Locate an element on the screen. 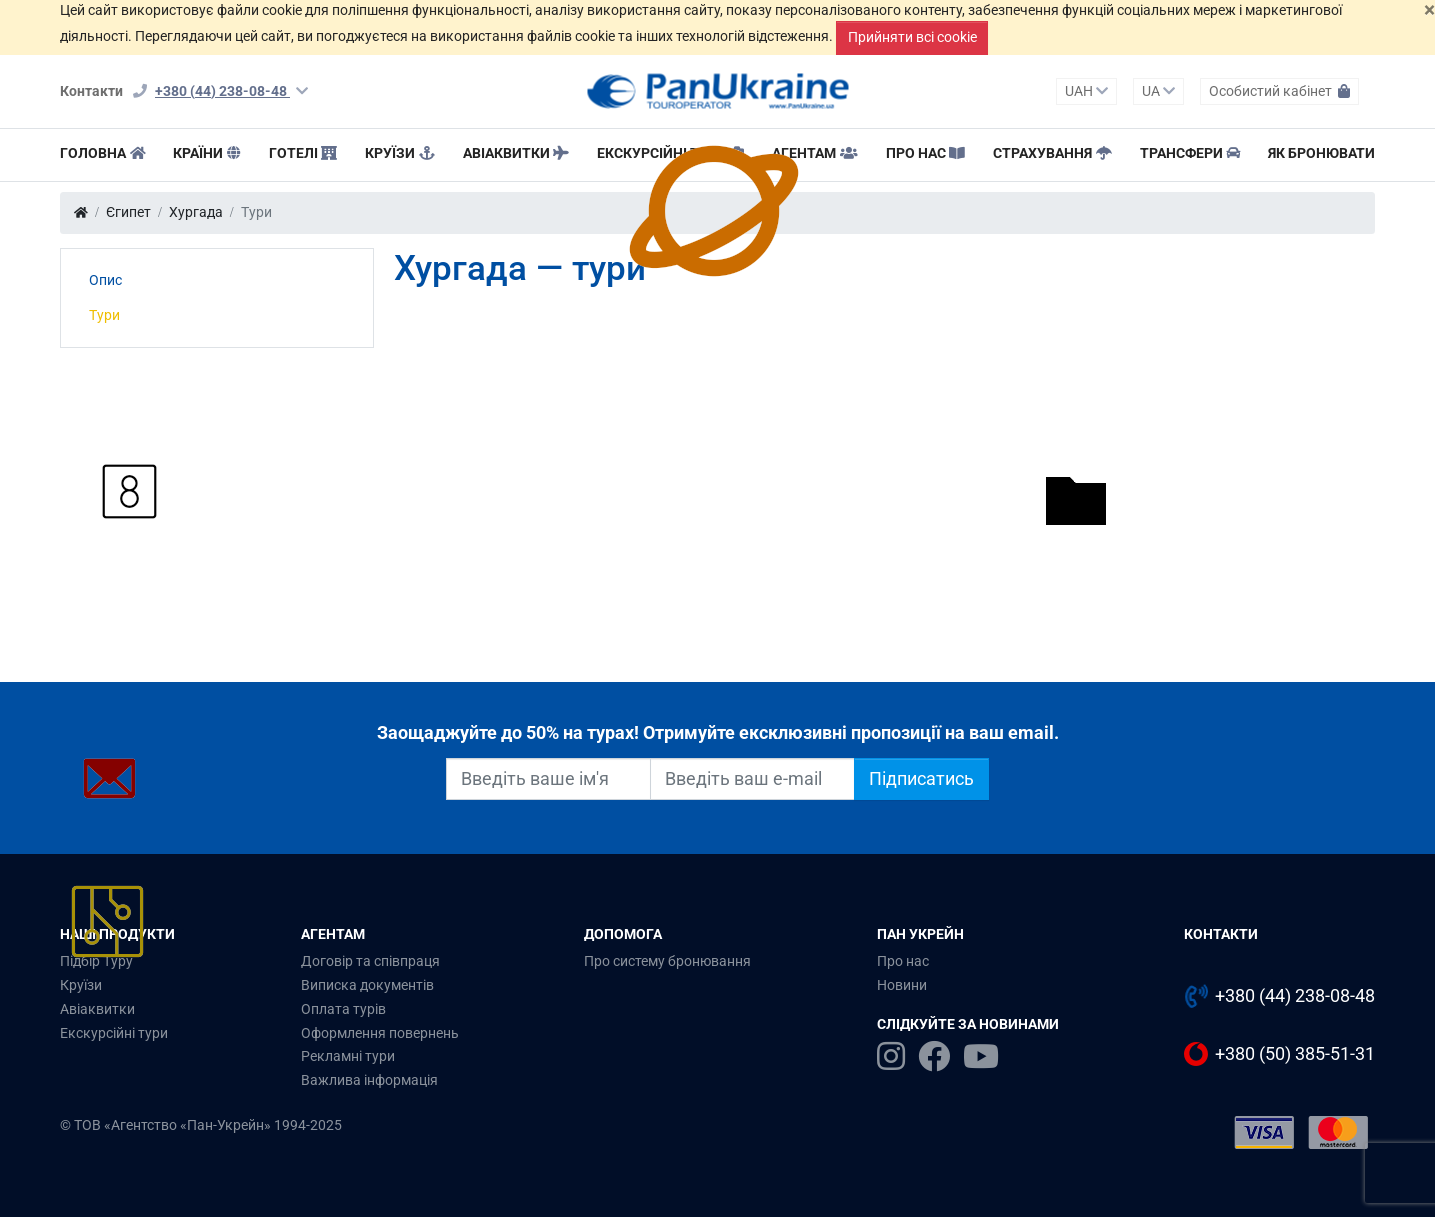 The width and height of the screenshot is (1435, 1217). explore global or worldwide content is located at coordinates (714, 211).